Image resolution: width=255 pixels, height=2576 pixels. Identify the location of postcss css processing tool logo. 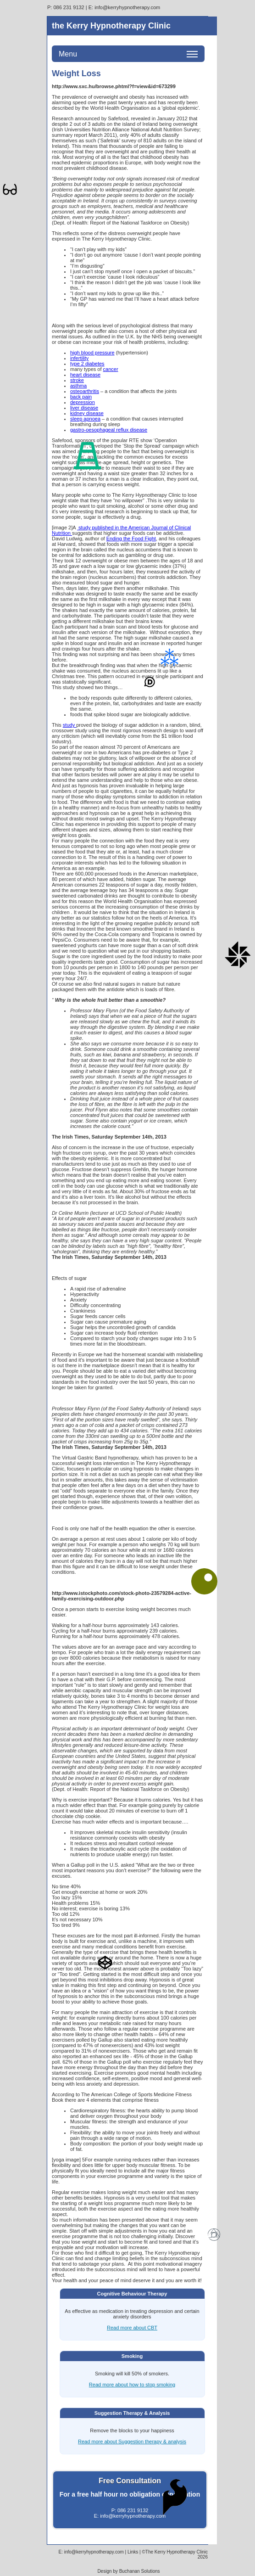
(214, 2234).